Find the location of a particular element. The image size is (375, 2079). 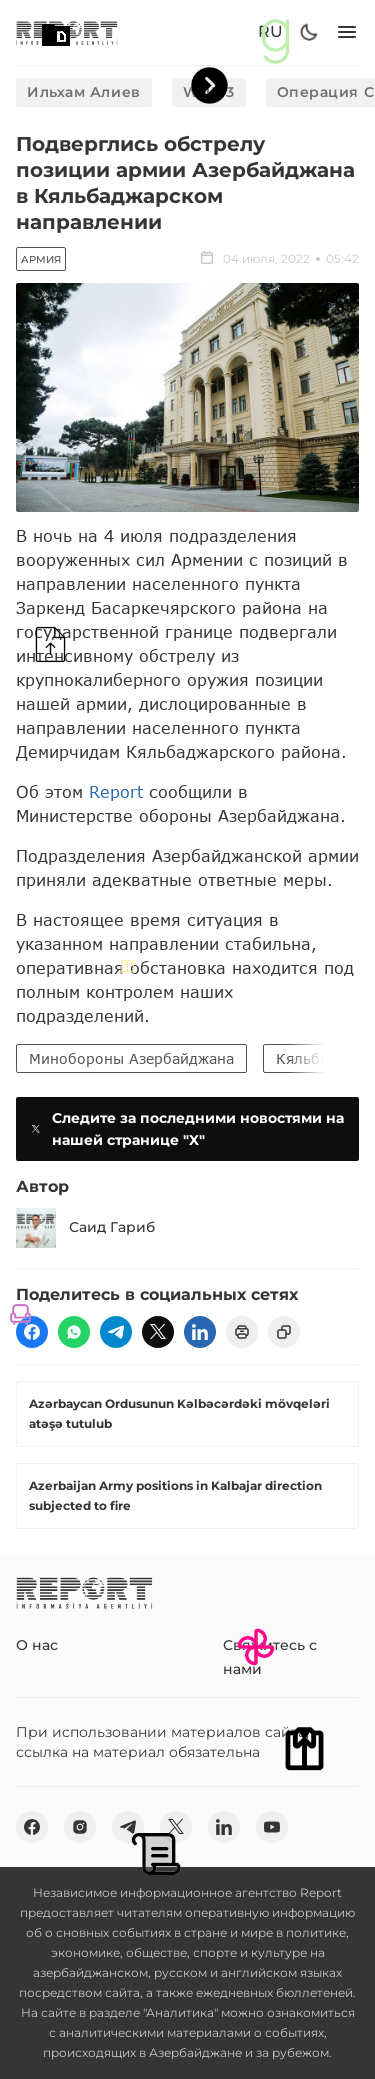

upload a file is located at coordinates (50, 644).